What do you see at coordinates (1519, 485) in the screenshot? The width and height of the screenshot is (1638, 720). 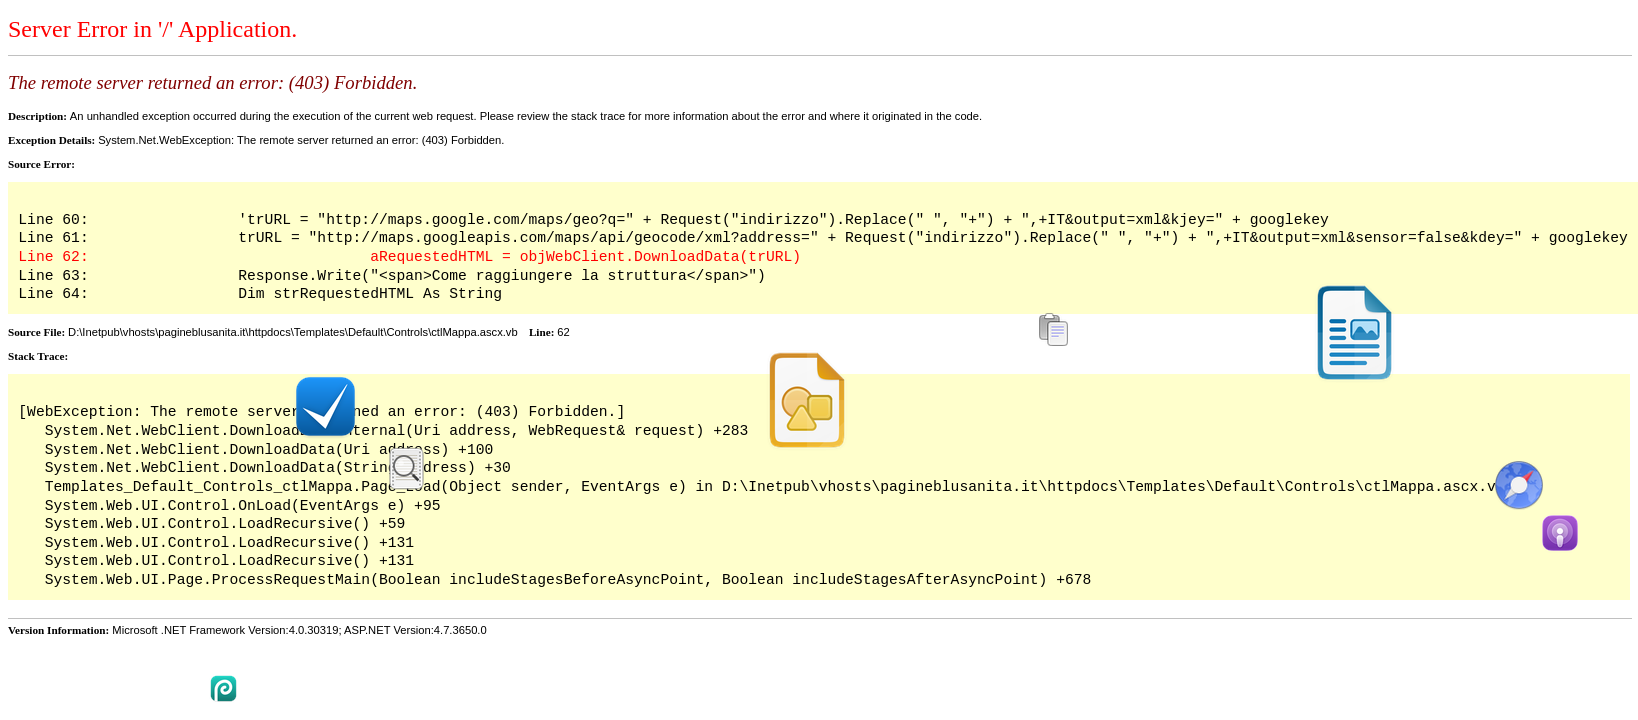 I see `open web browser` at bounding box center [1519, 485].